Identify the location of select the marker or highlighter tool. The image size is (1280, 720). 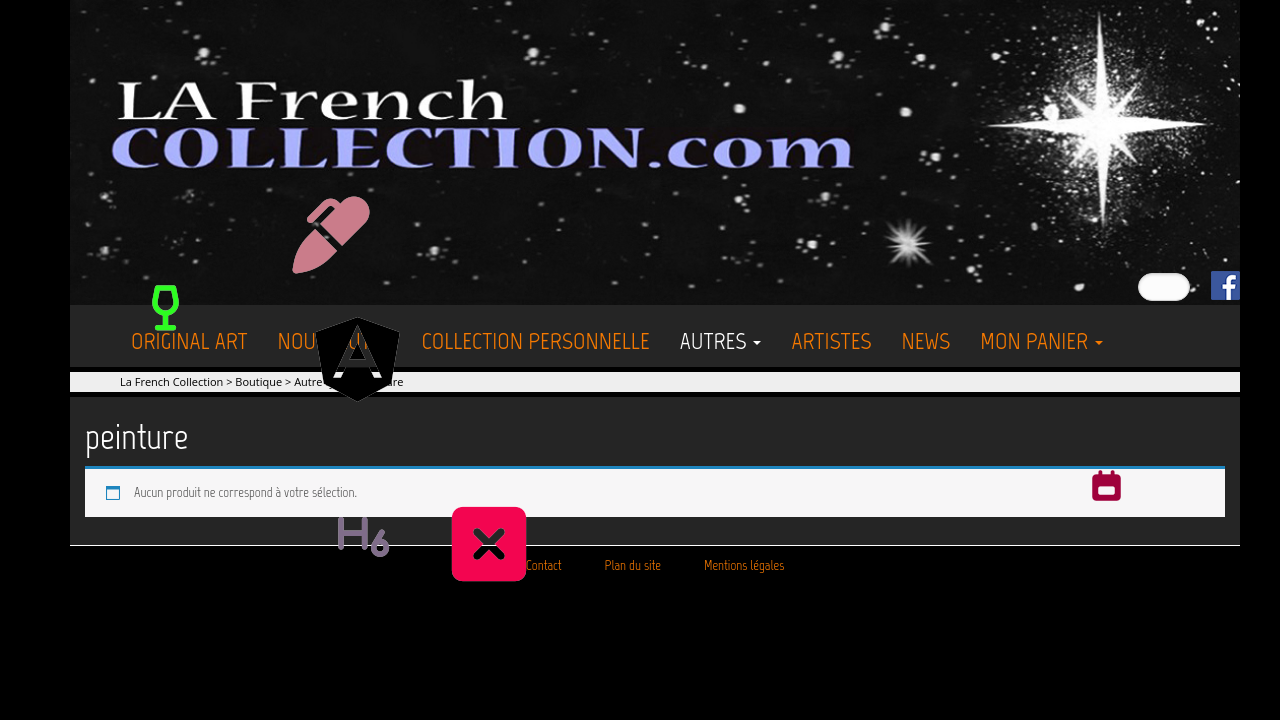
(331, 235).